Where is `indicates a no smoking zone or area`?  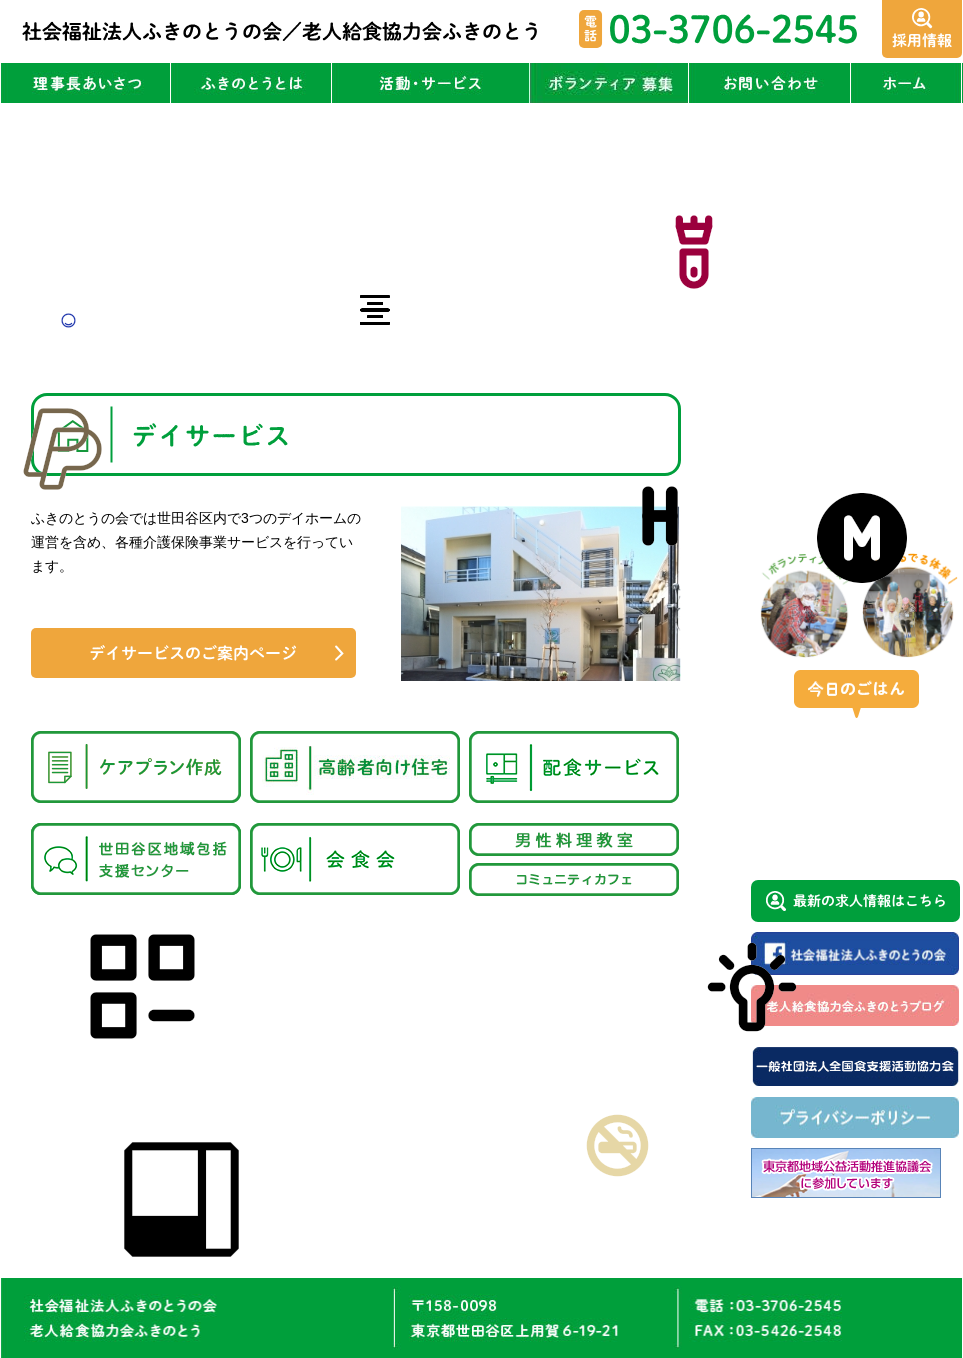 indicates a no smoking zone or area is located at coordinates (617, 1145).